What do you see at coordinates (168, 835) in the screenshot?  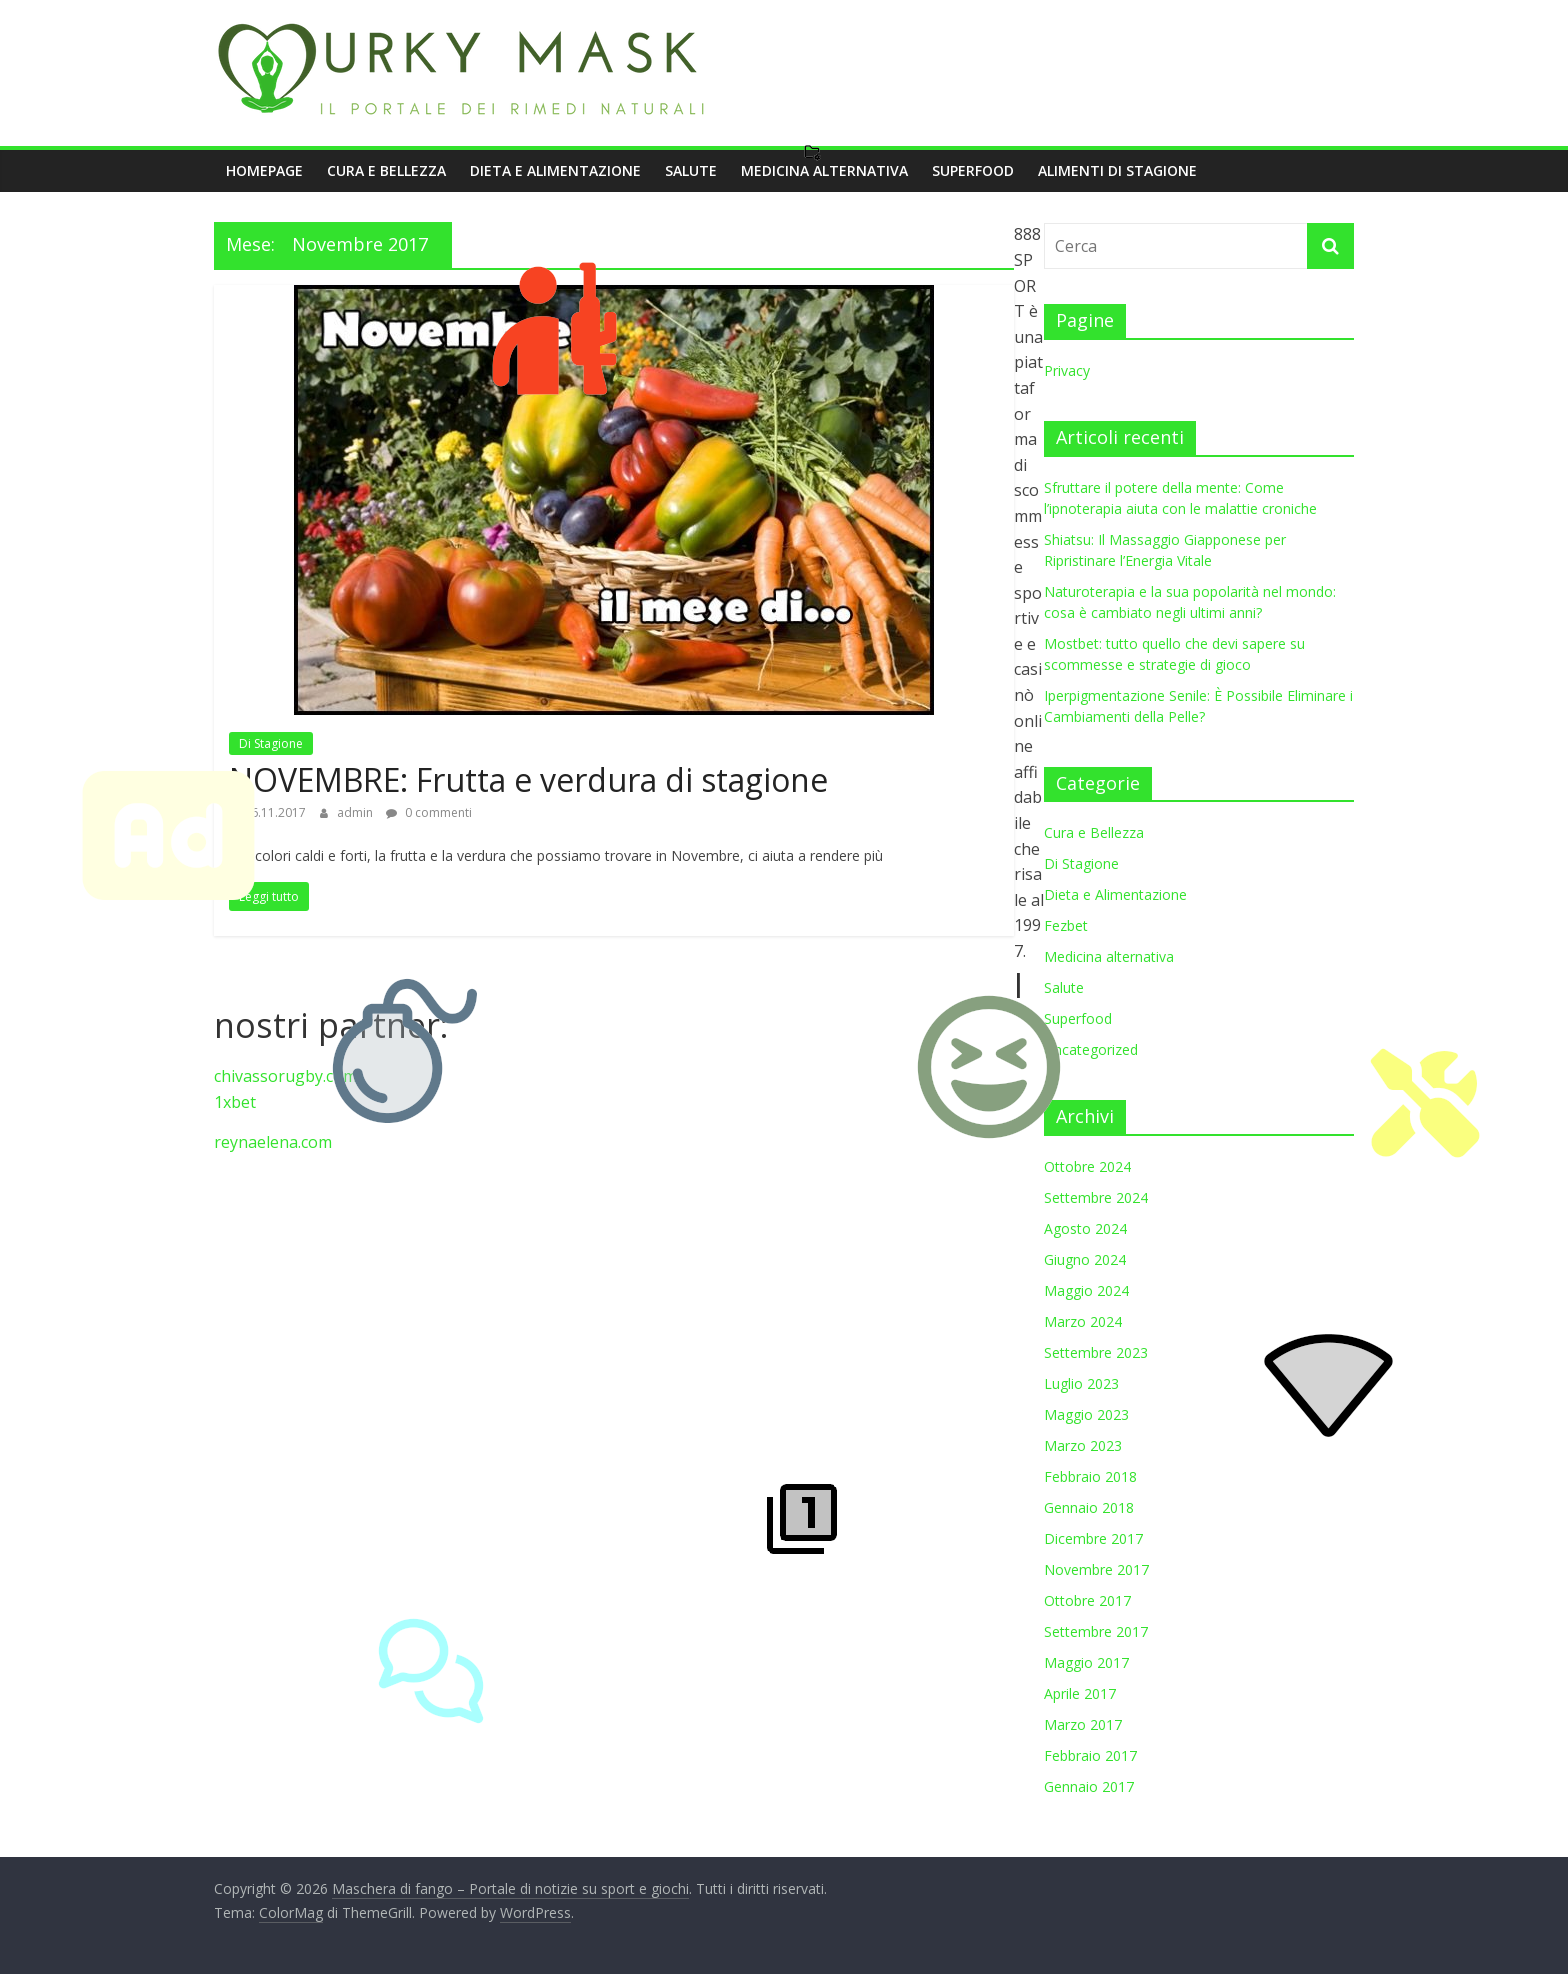 I see `indicates an advertisement or sponsored content` at bounding box center [168, 835].